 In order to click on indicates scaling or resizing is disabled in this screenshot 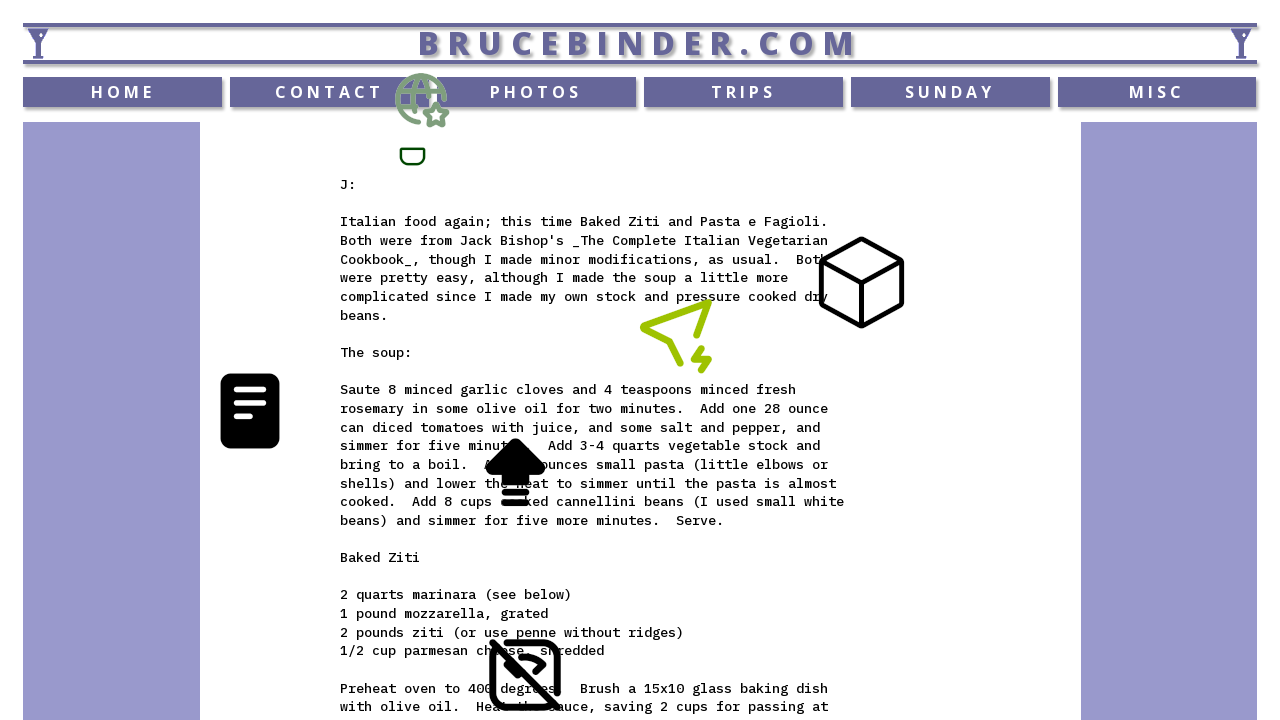, I will do `click(525, 675)`.